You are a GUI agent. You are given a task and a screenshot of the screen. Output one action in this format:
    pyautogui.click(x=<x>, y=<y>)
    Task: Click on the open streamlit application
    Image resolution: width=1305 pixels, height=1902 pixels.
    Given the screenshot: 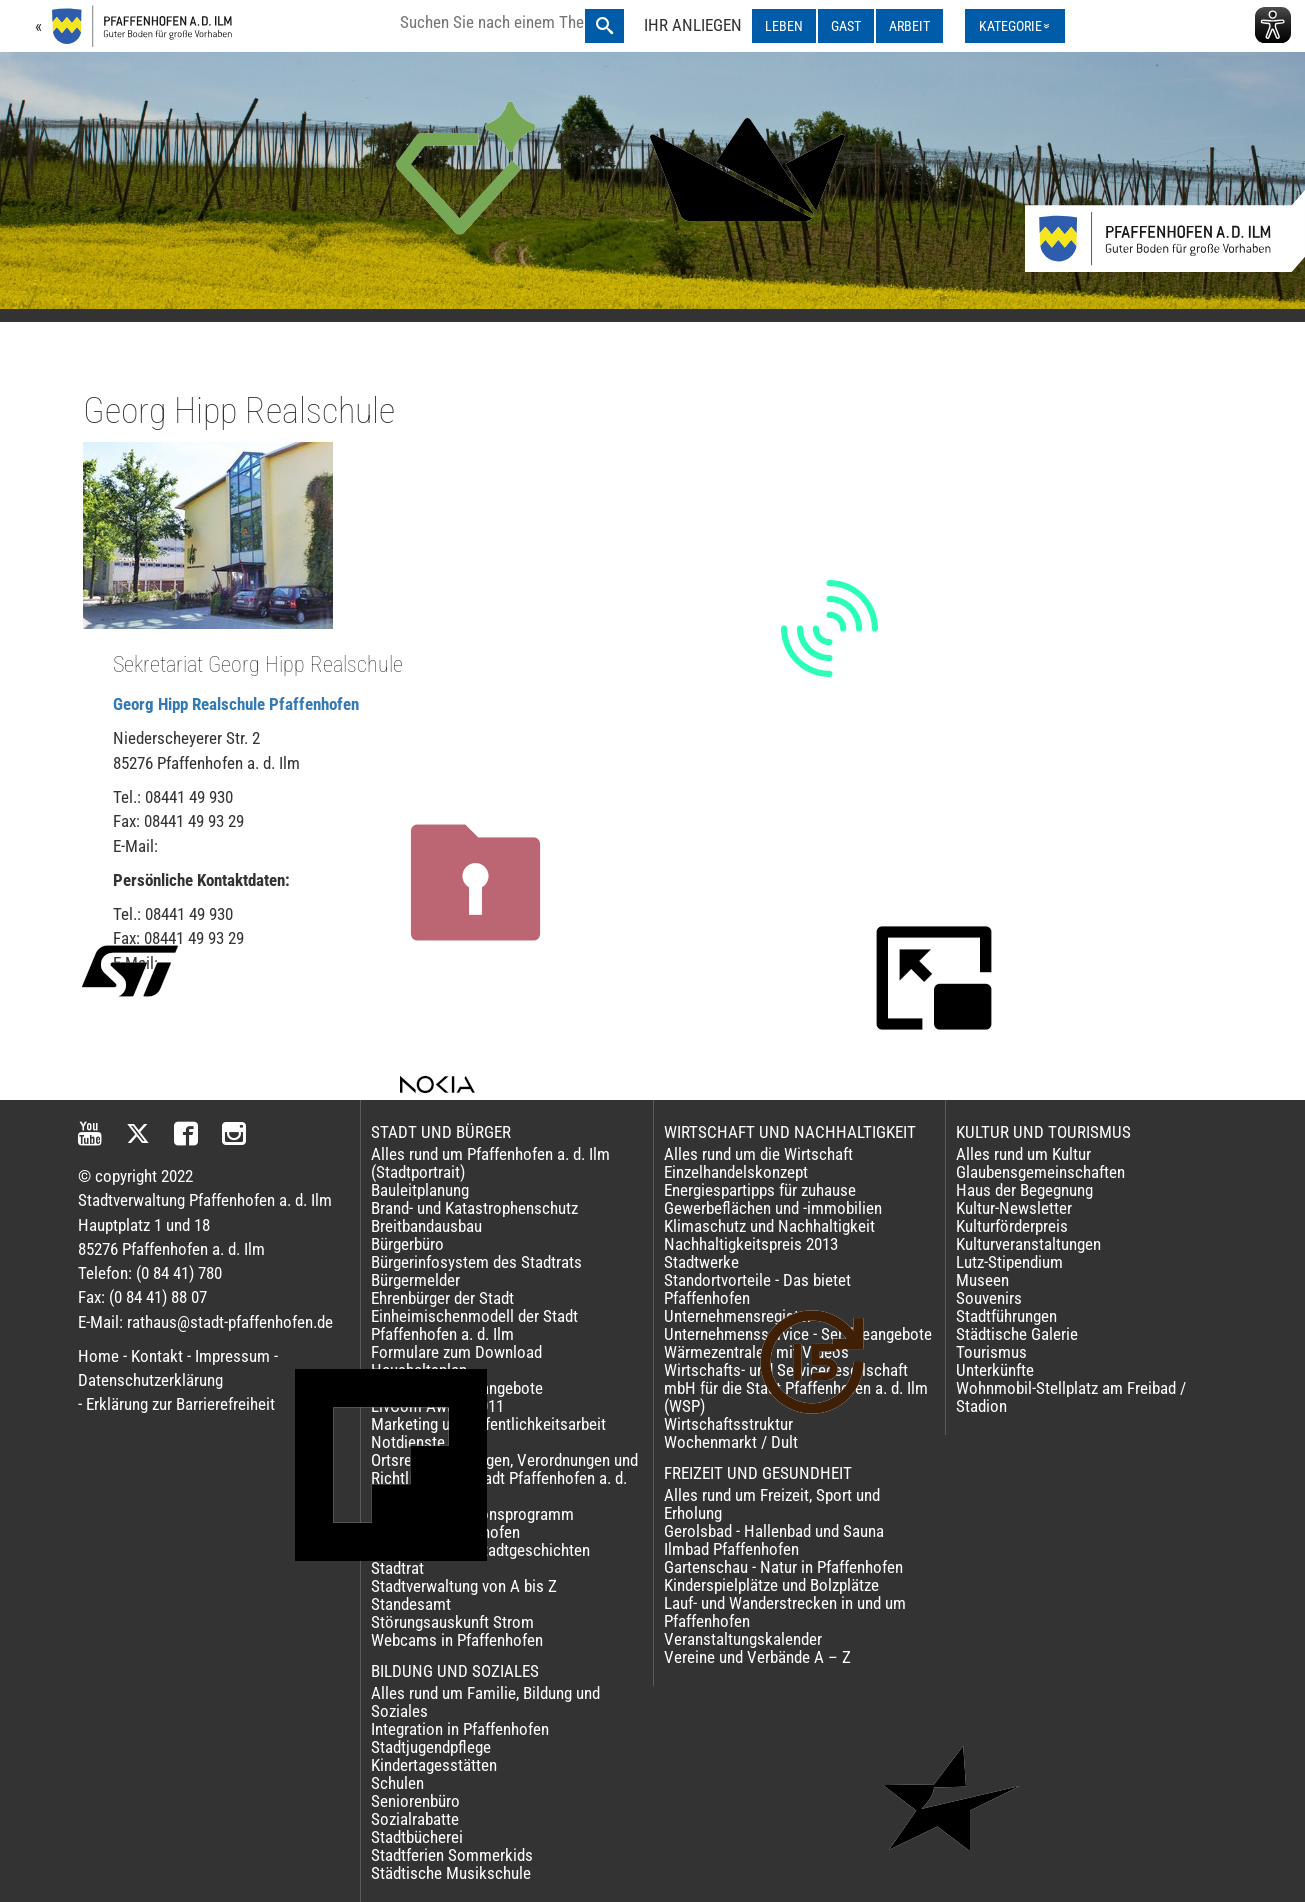 What is the action you would take?
    pyautogui.click(x=747, y=169)
    